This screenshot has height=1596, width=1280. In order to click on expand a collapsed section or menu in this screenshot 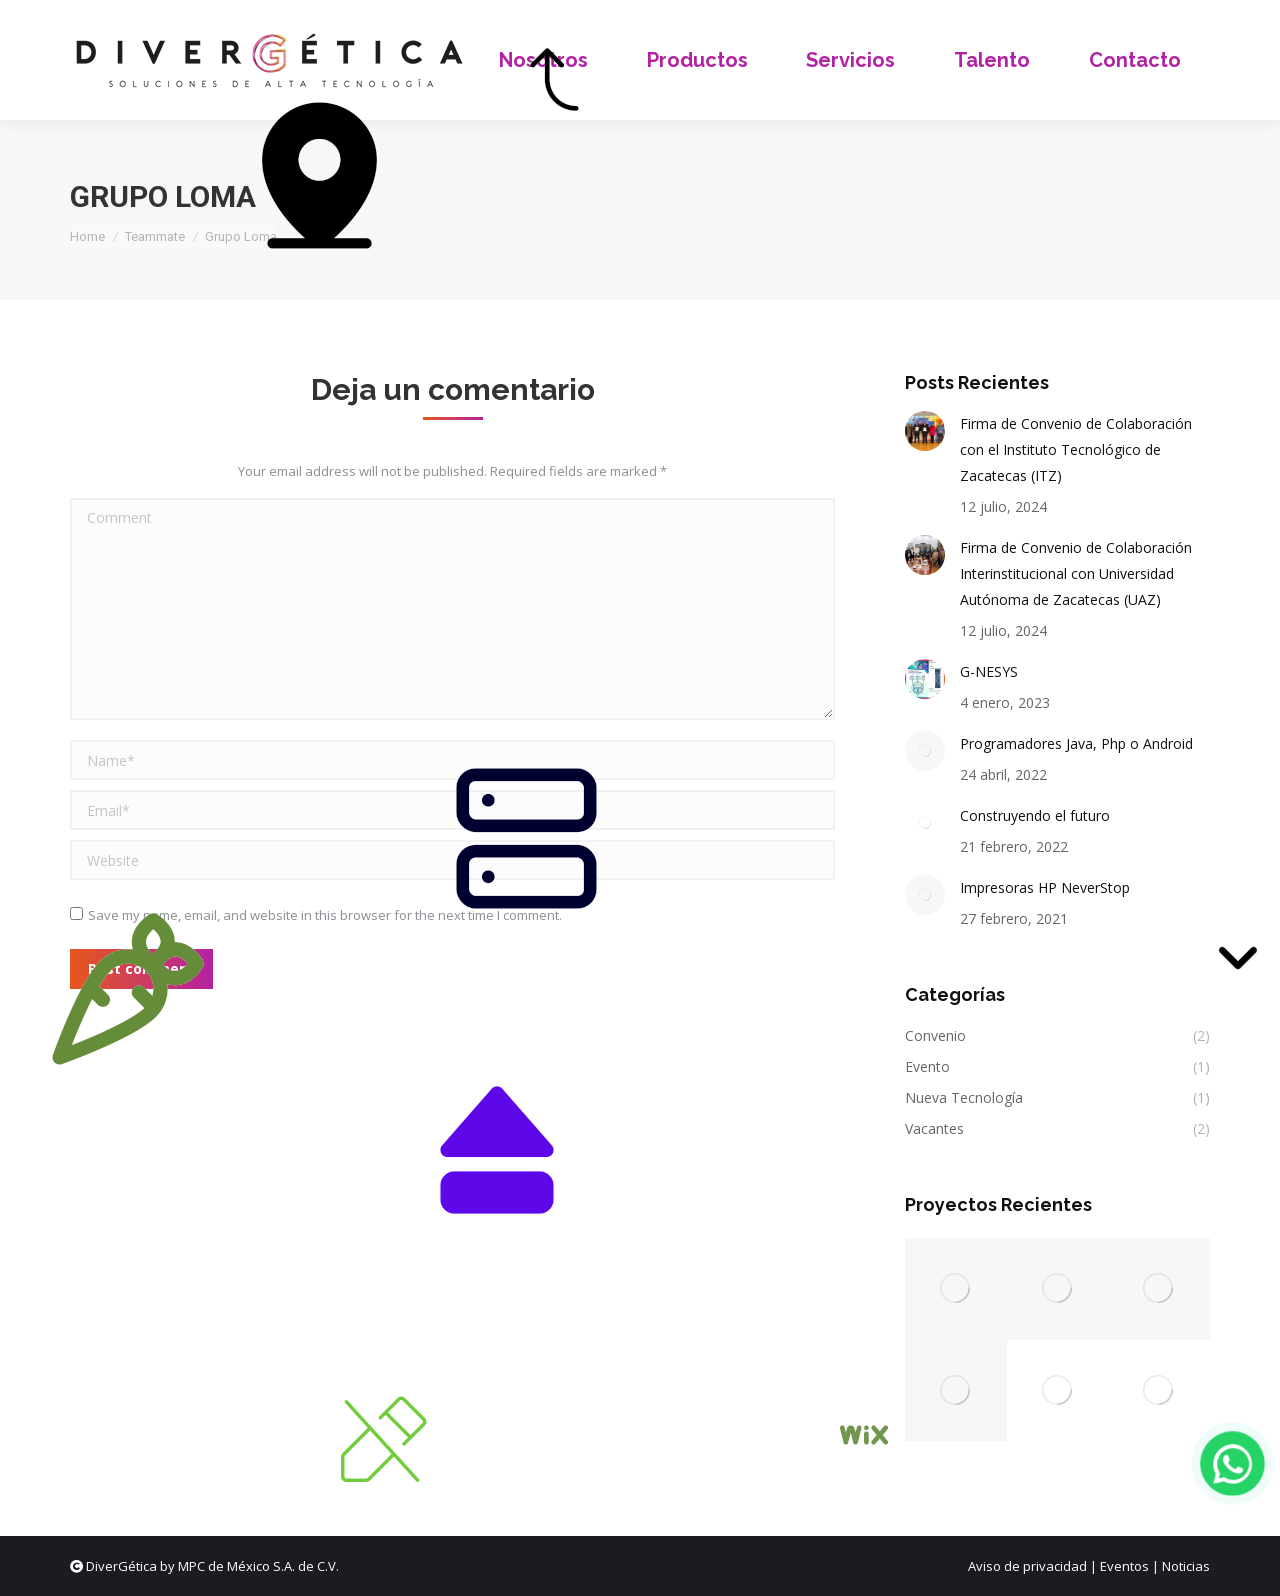, I will do `click(1238, 957)`.